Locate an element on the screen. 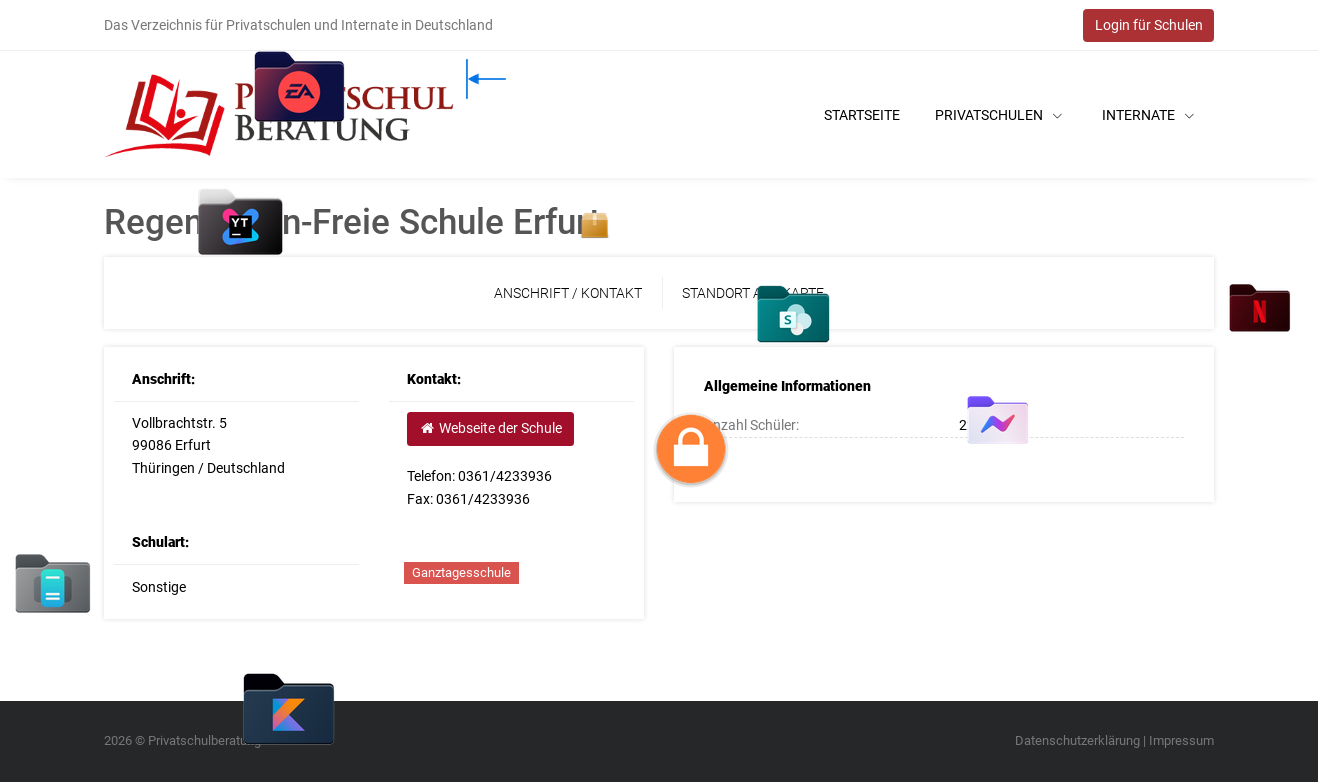 Image resolution: width=1318 pixels, height=782 pixels. open YouTrack project folder is located at coordinates (240, 224).